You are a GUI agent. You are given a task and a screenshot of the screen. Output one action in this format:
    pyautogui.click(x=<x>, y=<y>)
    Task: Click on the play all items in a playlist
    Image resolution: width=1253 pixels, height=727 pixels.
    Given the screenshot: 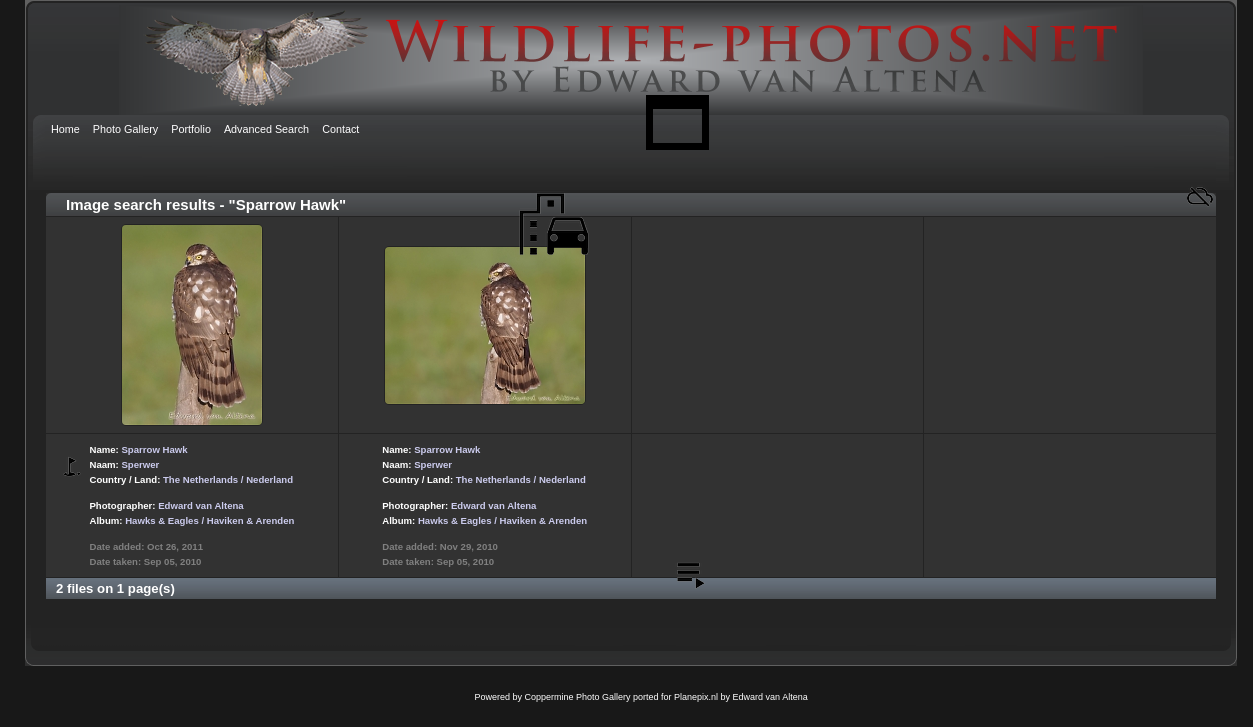 What is the action you would take?
    pyautogui.click(x=692, y=574)
    